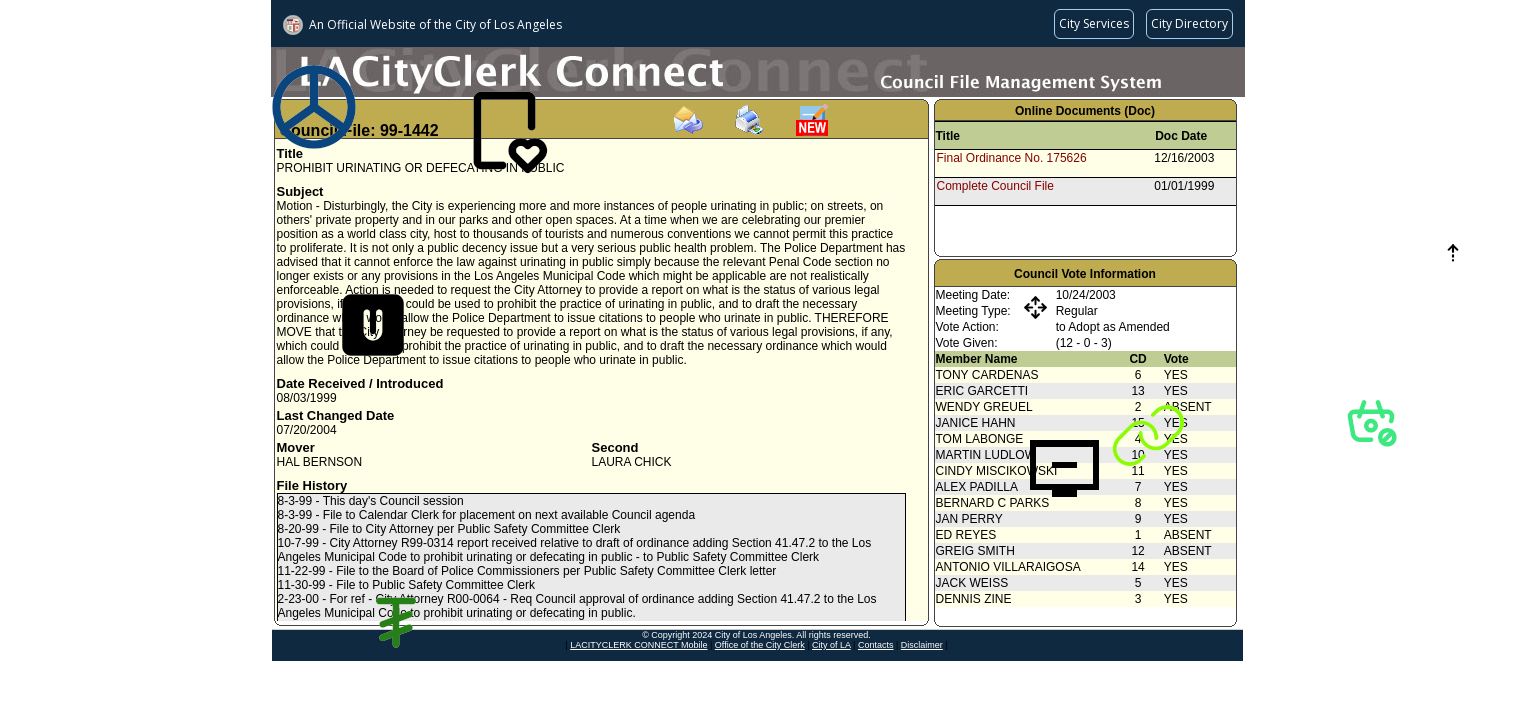 Image resolution: width=1515 pixels, height=720 pixels. What do you see at coordinates (1371, 421) in the screenshot?
I see `cancel or remove shopping basket` at bounding box center [1371, 421].